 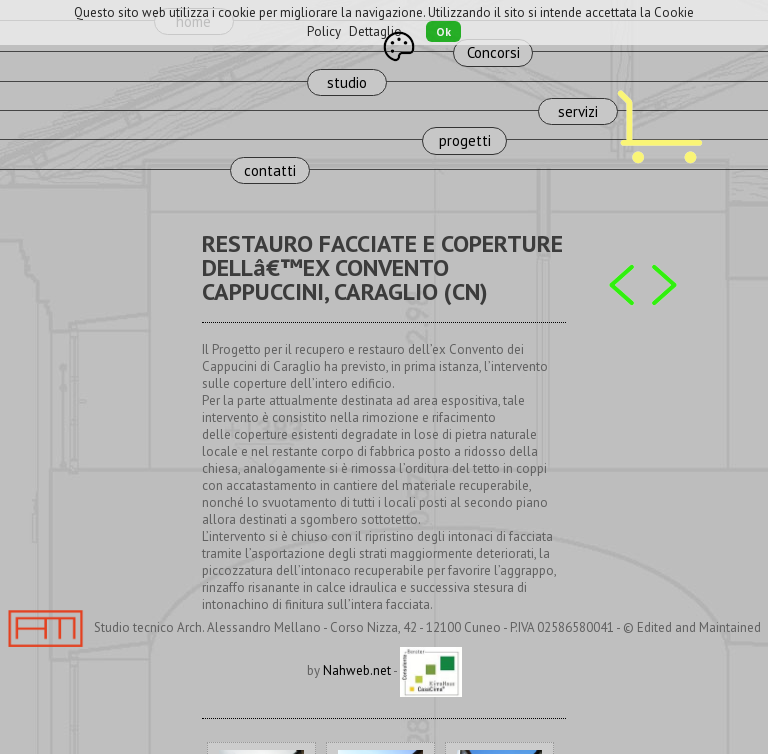 What do you see at coordinates (658, 122) in the screenshot?
I see `view shopping cart` at bounding box center [658, 122].